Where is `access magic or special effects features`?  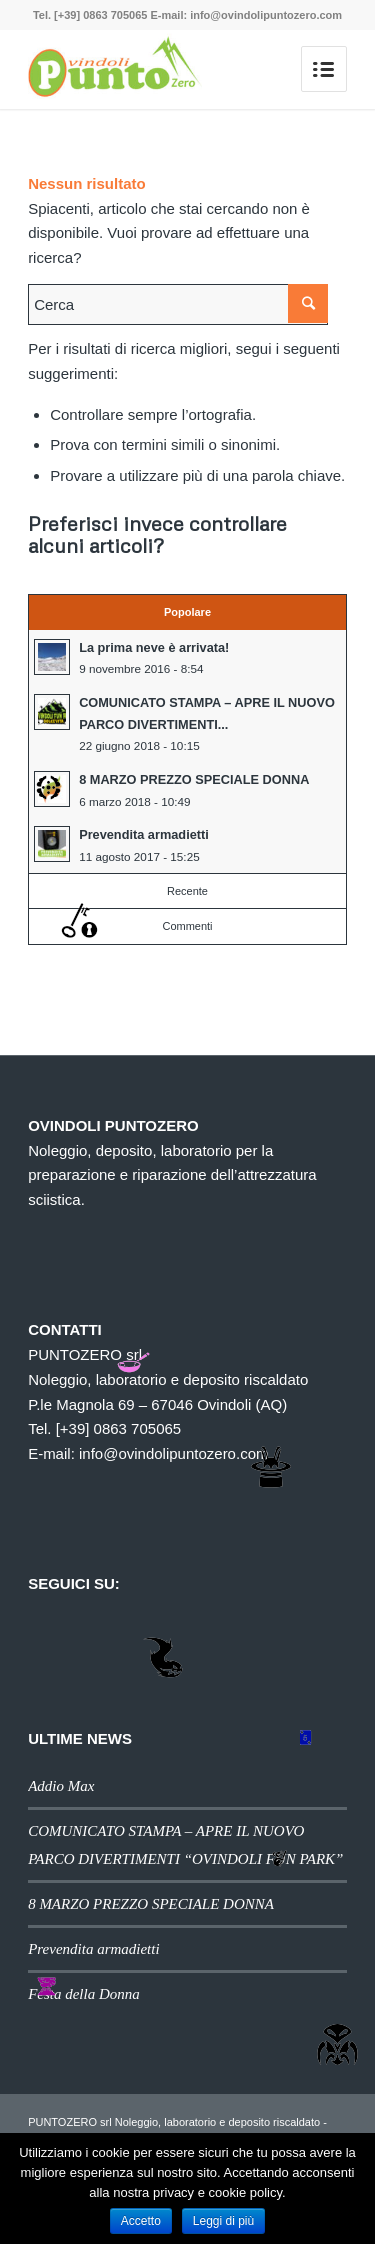 access magic or special effects features is located at coordinates (271, 1467).